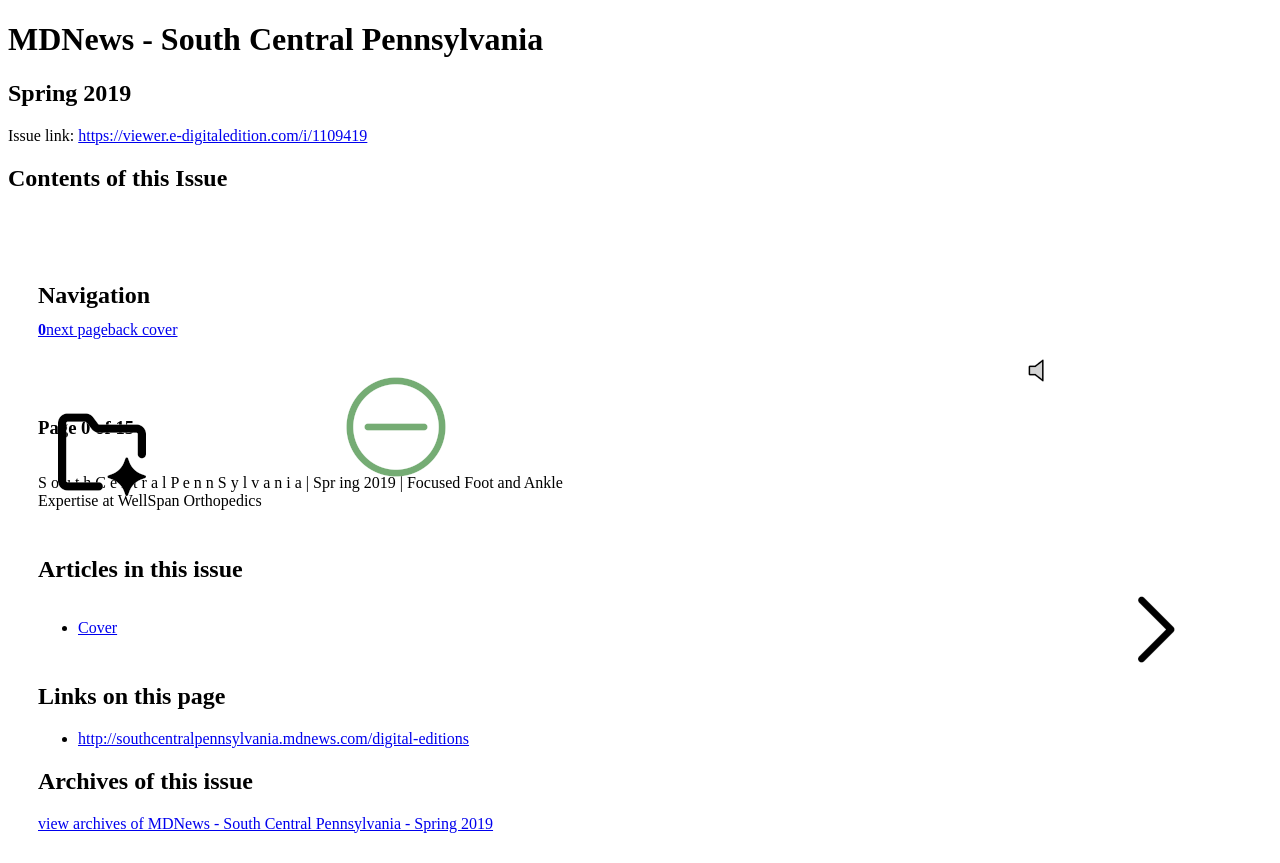 The height and width of the screenshot is (863, 1280). Describe the element at coordinates (1039, 370) in the screenshot. I see `speaker with no volume or sound output` at that location.